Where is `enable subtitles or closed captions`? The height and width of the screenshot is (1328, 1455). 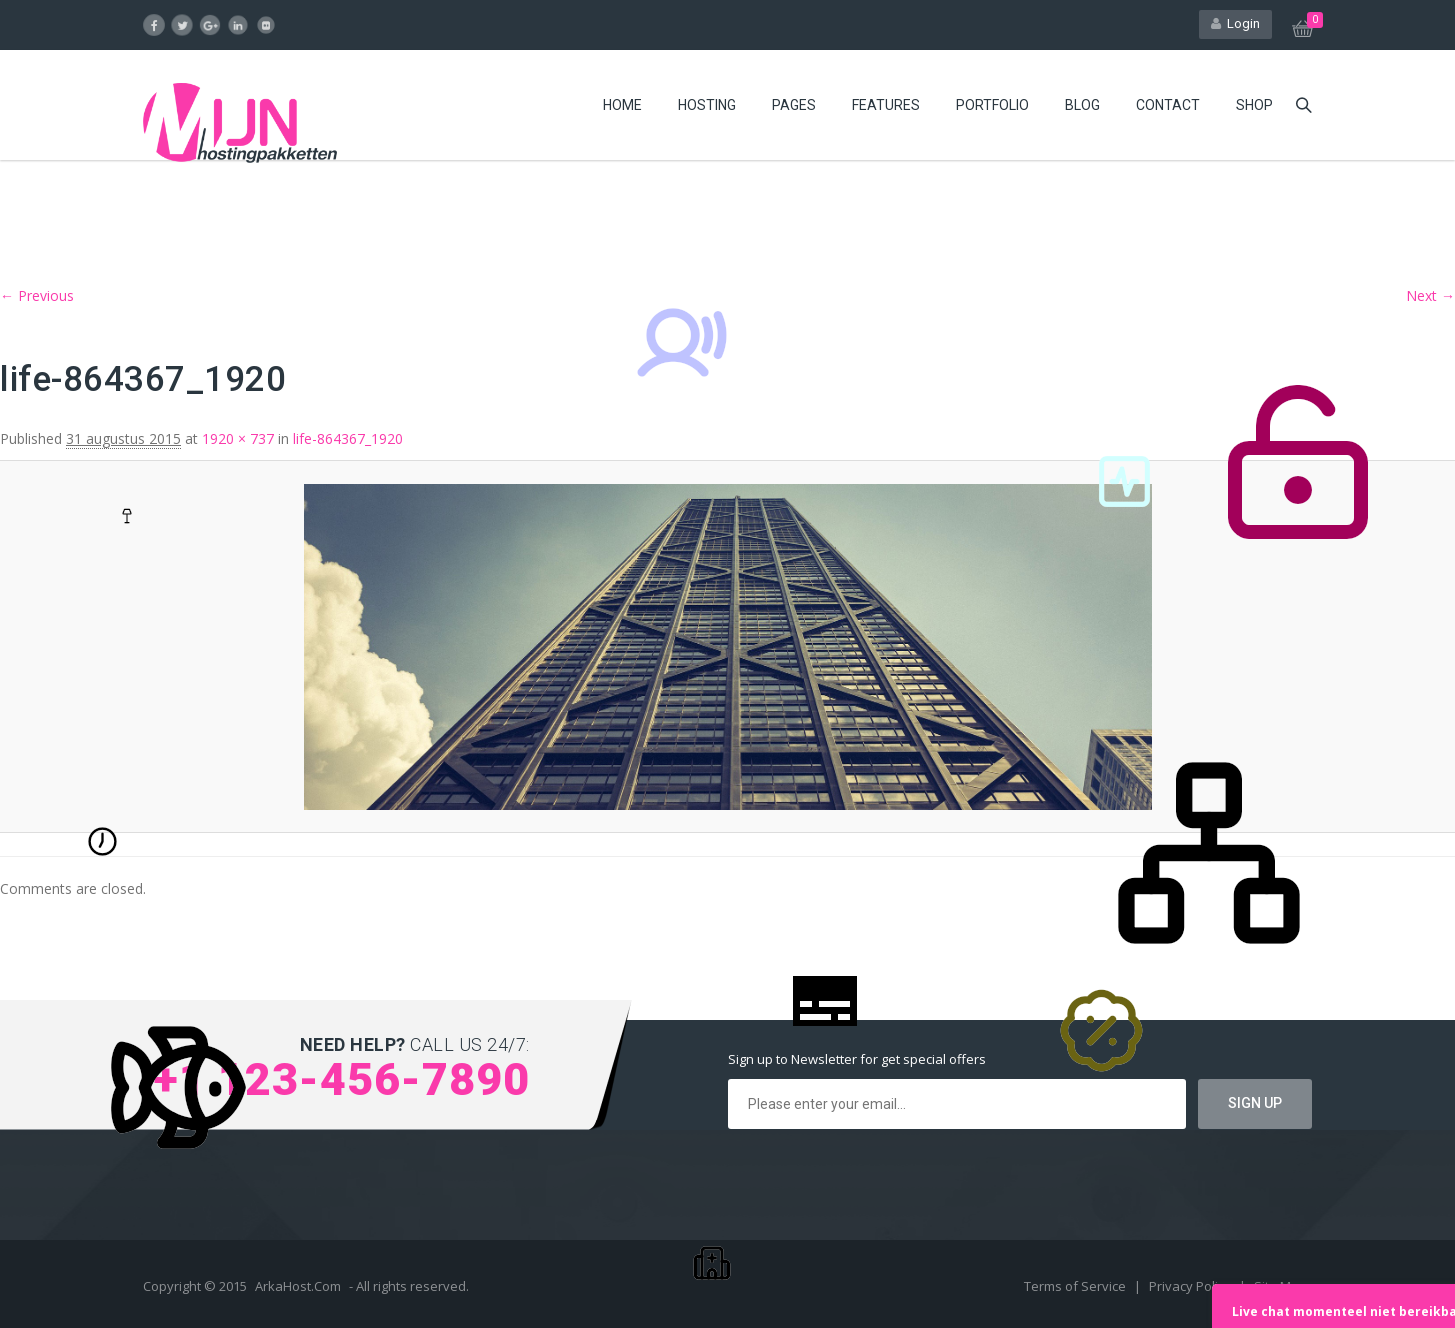 enable subtitles or closed captions is located at coordinates (825, 1001).